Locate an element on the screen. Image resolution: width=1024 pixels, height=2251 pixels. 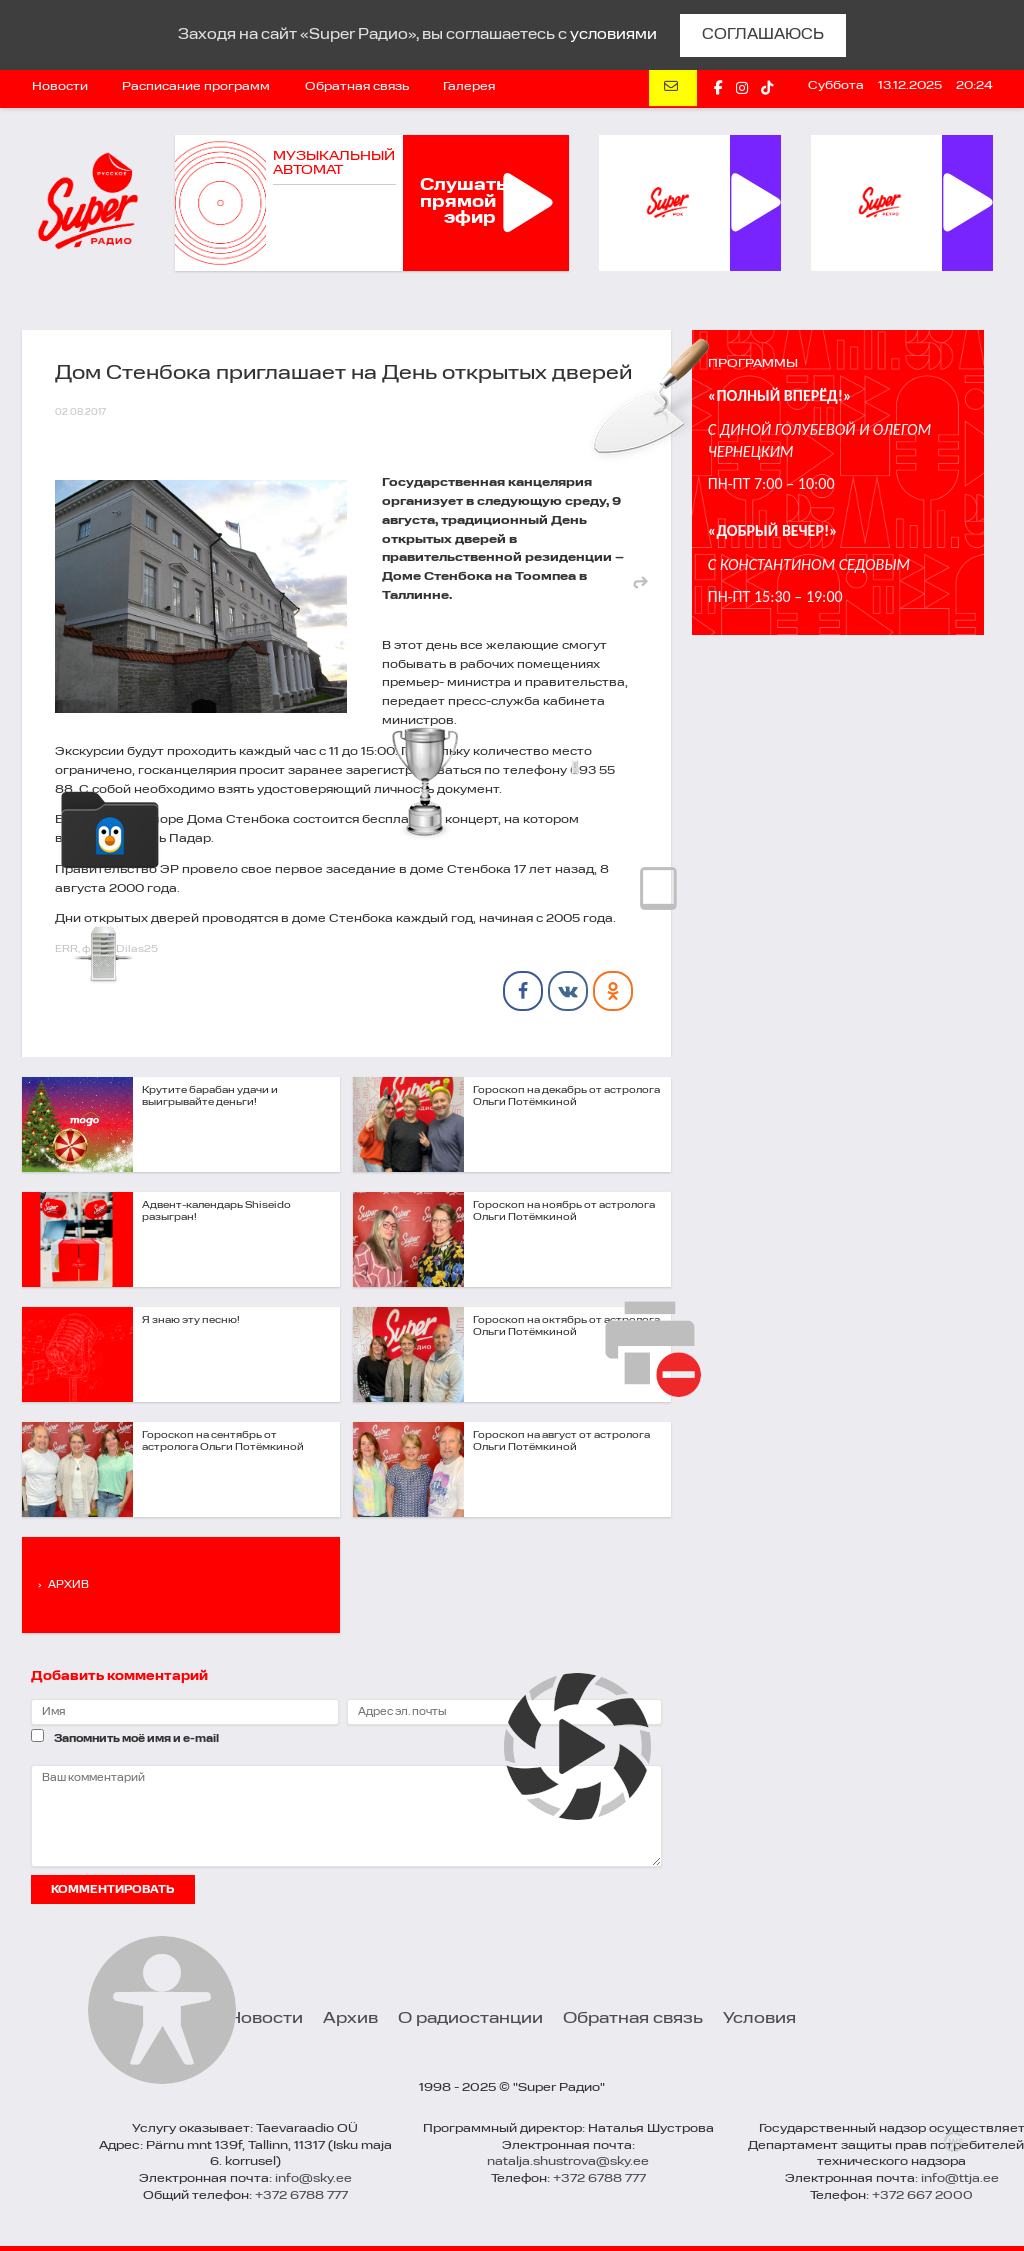
access development tools and programming applications is located at coordinates (652, 398).